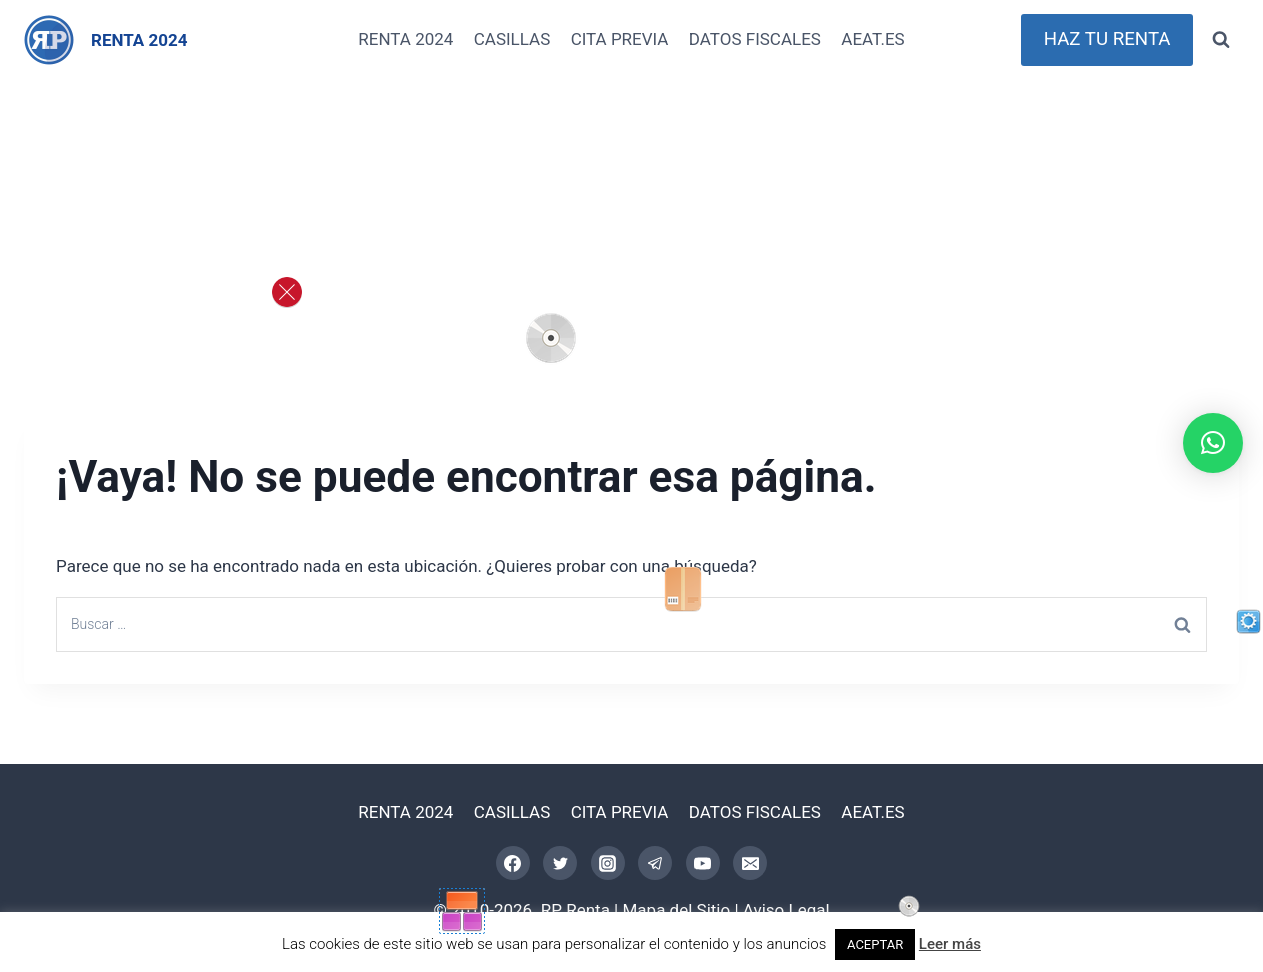 The image size is (1263, 972). What do you see at coordinates (909, 906) in the screenshot?
I see `access DVD drive or optical media` at bounding box center [909, 906].